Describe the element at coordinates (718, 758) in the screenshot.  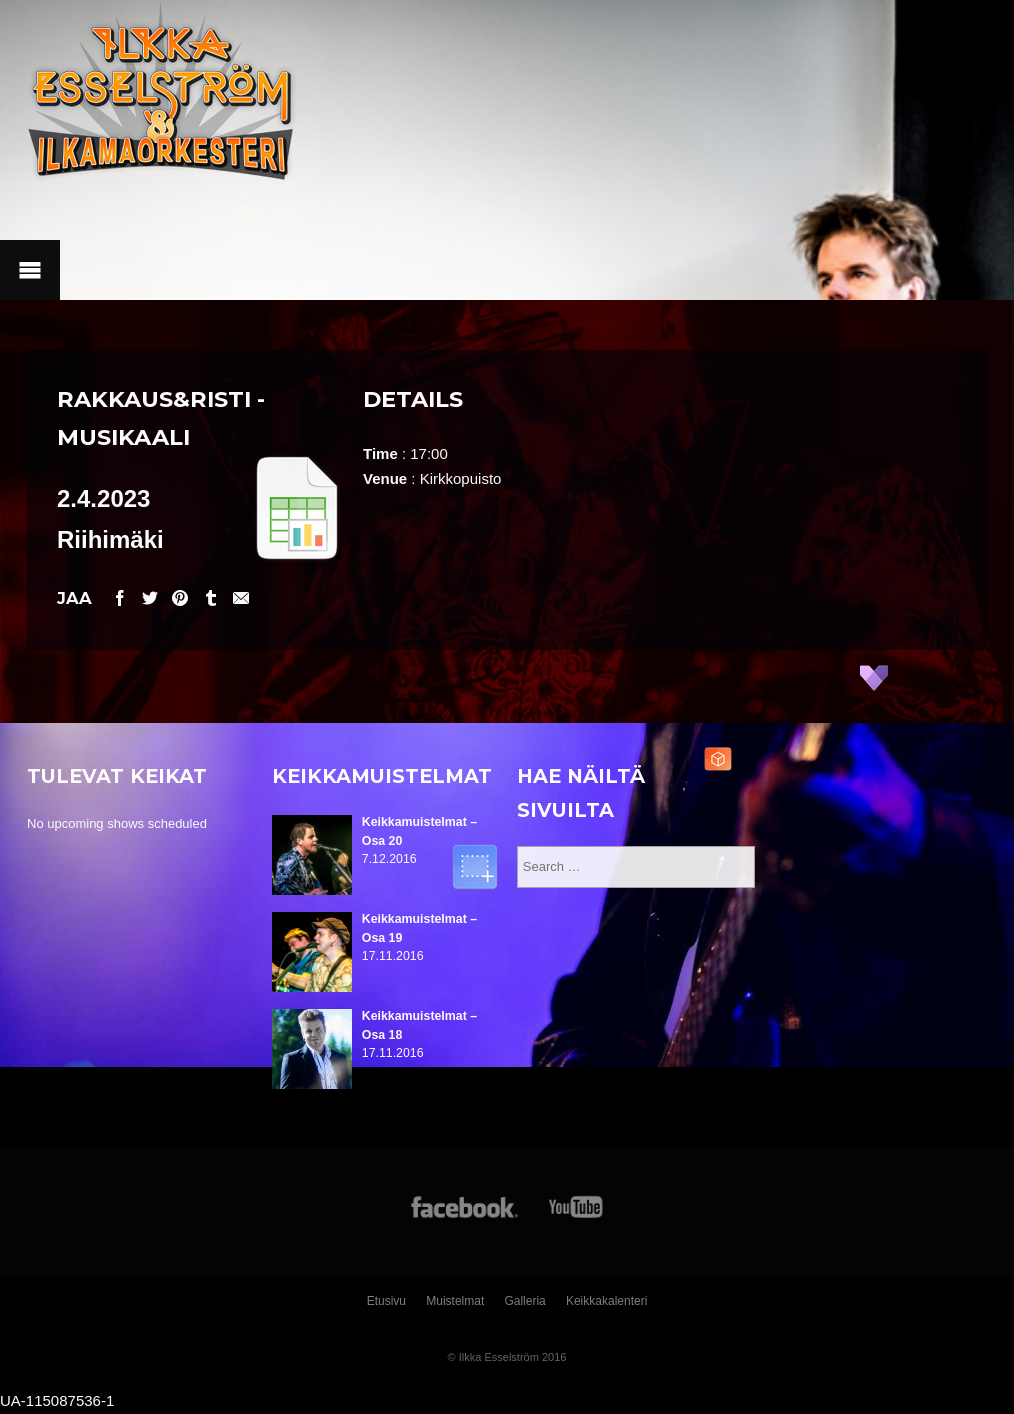
I see `open a 3D model file in STL format` at that location.